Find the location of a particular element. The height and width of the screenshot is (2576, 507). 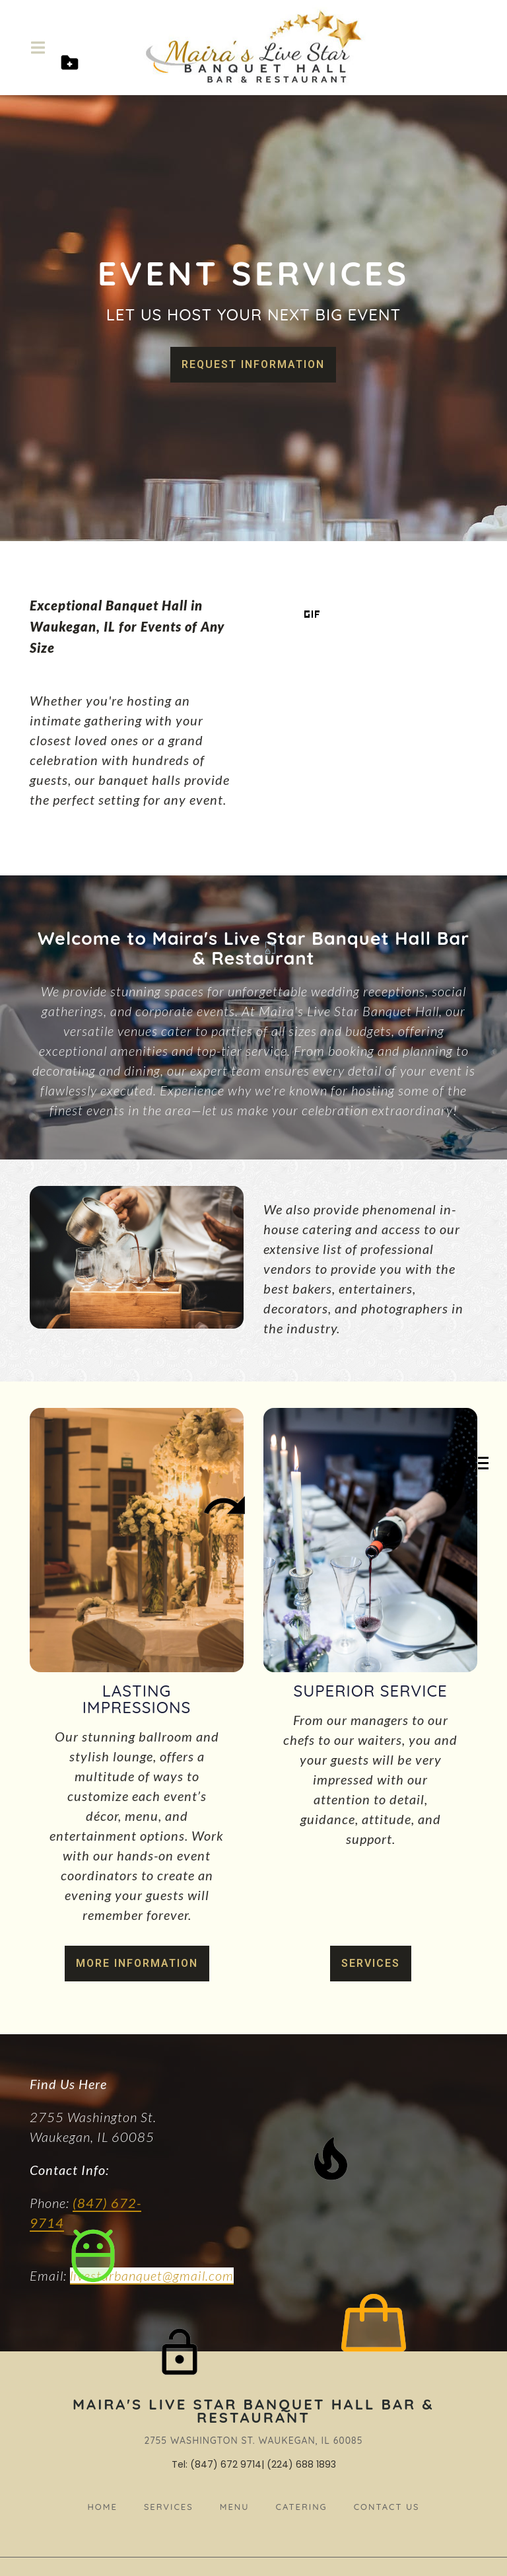

access a password-protected file is located at coordinates (270, 947).